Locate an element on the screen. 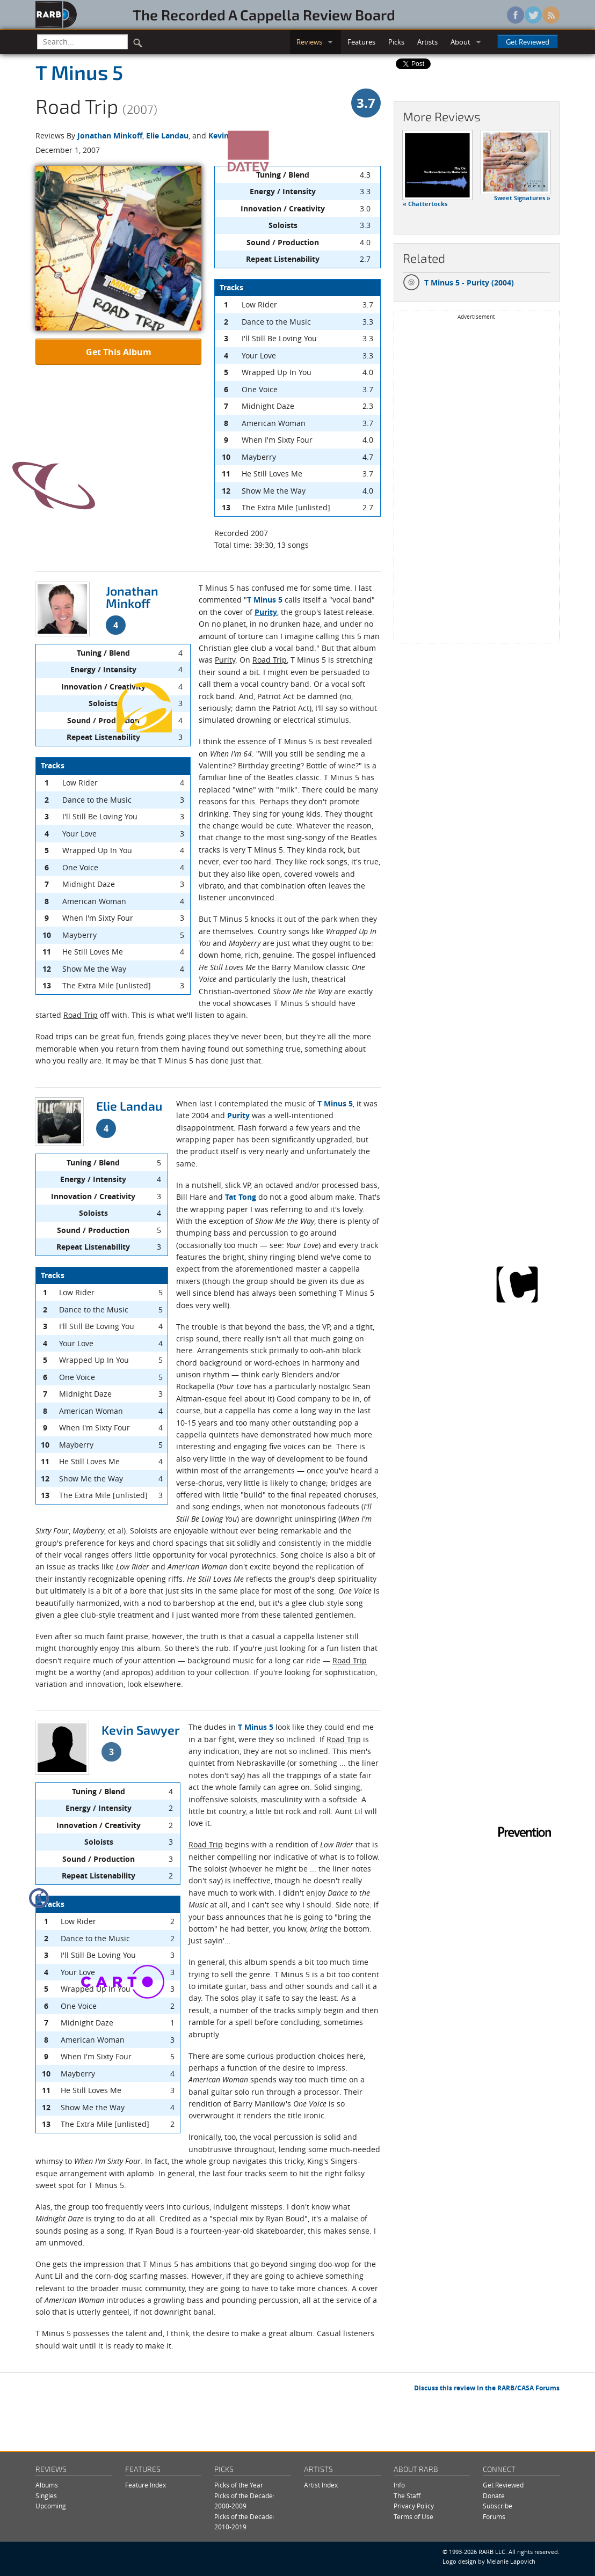  saturn brand logo is located at coordinates (54, 486).